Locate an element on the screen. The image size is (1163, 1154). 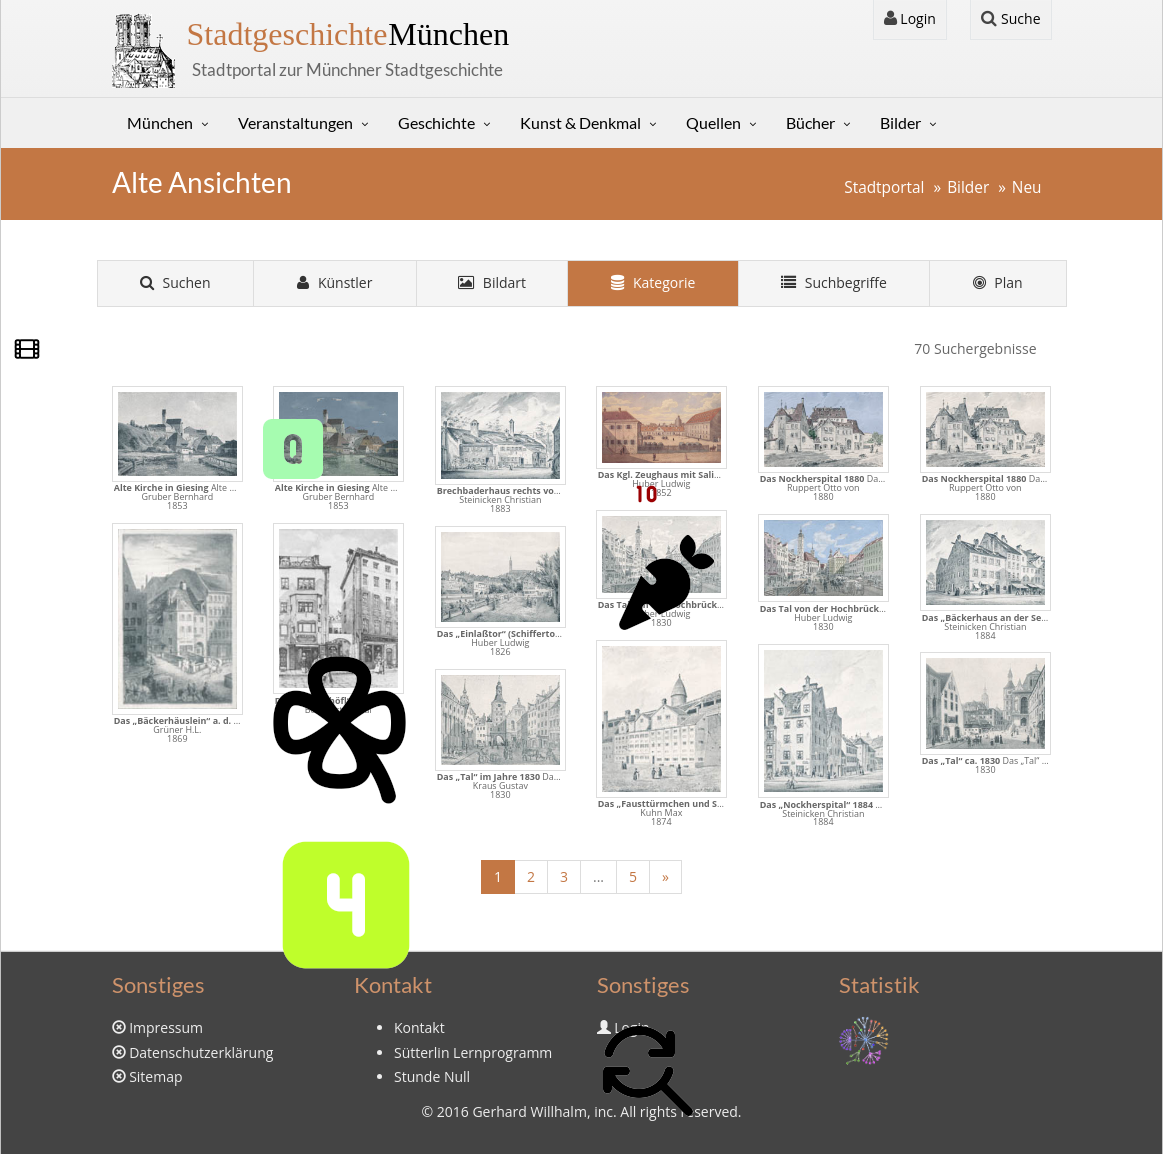
indicates a luck or chance-based feature is located at coordinates (339, 727).